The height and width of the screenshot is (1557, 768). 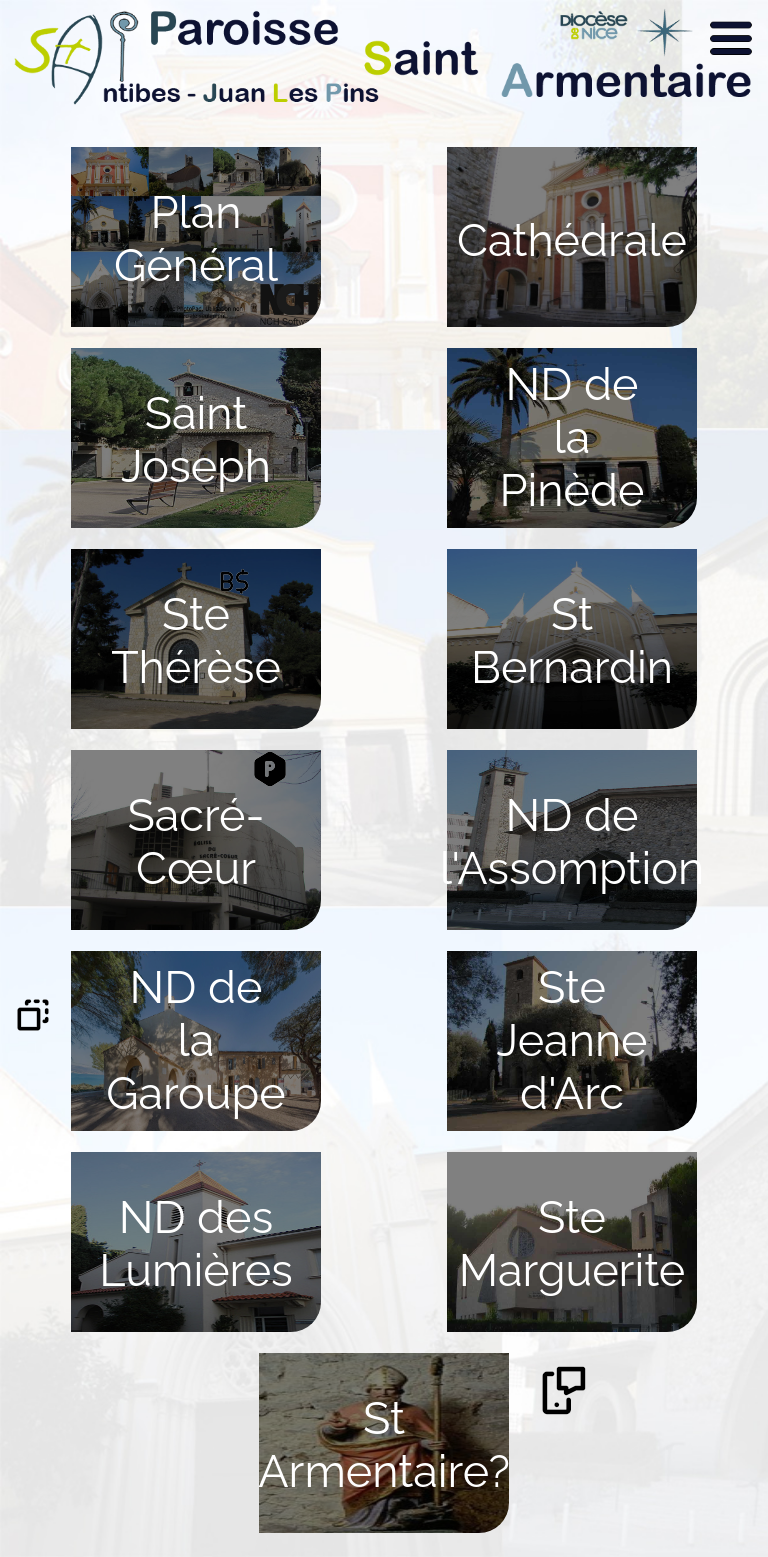 I want to click on display price in Brunei dollars, so click(x=234, y=581).